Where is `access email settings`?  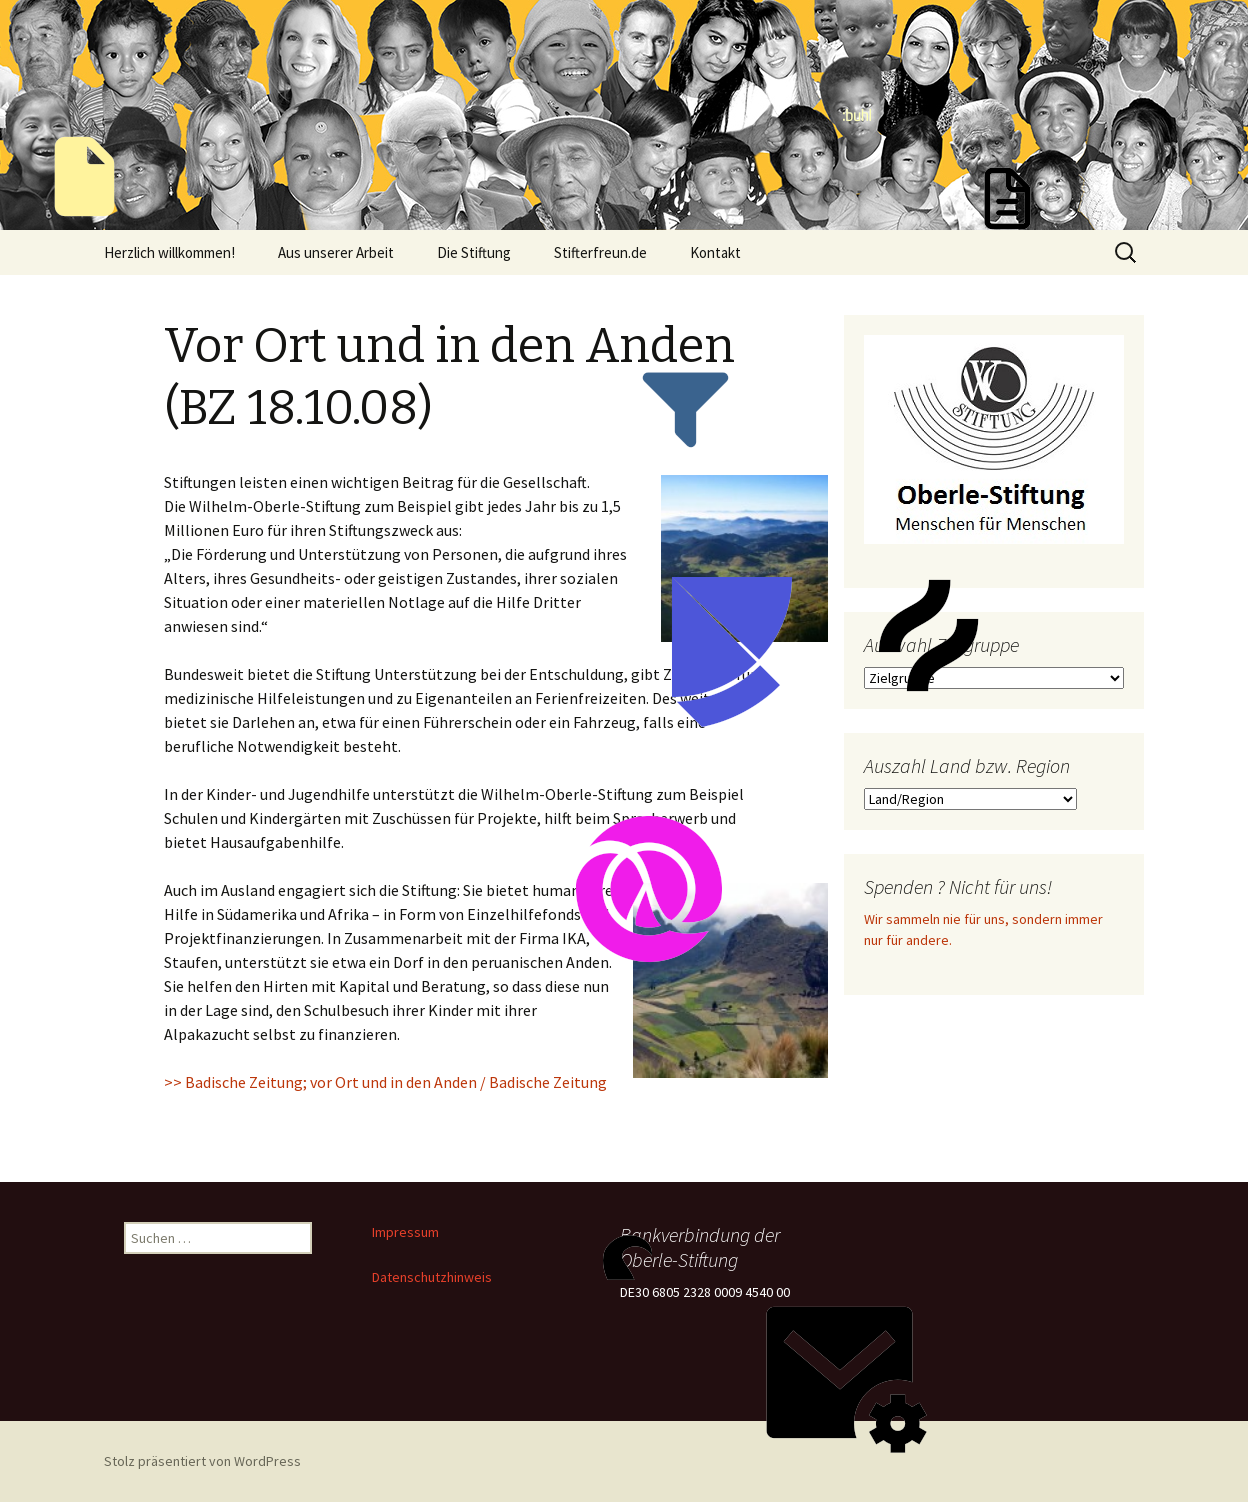 access email settings is located at coordinates (839, 1372).